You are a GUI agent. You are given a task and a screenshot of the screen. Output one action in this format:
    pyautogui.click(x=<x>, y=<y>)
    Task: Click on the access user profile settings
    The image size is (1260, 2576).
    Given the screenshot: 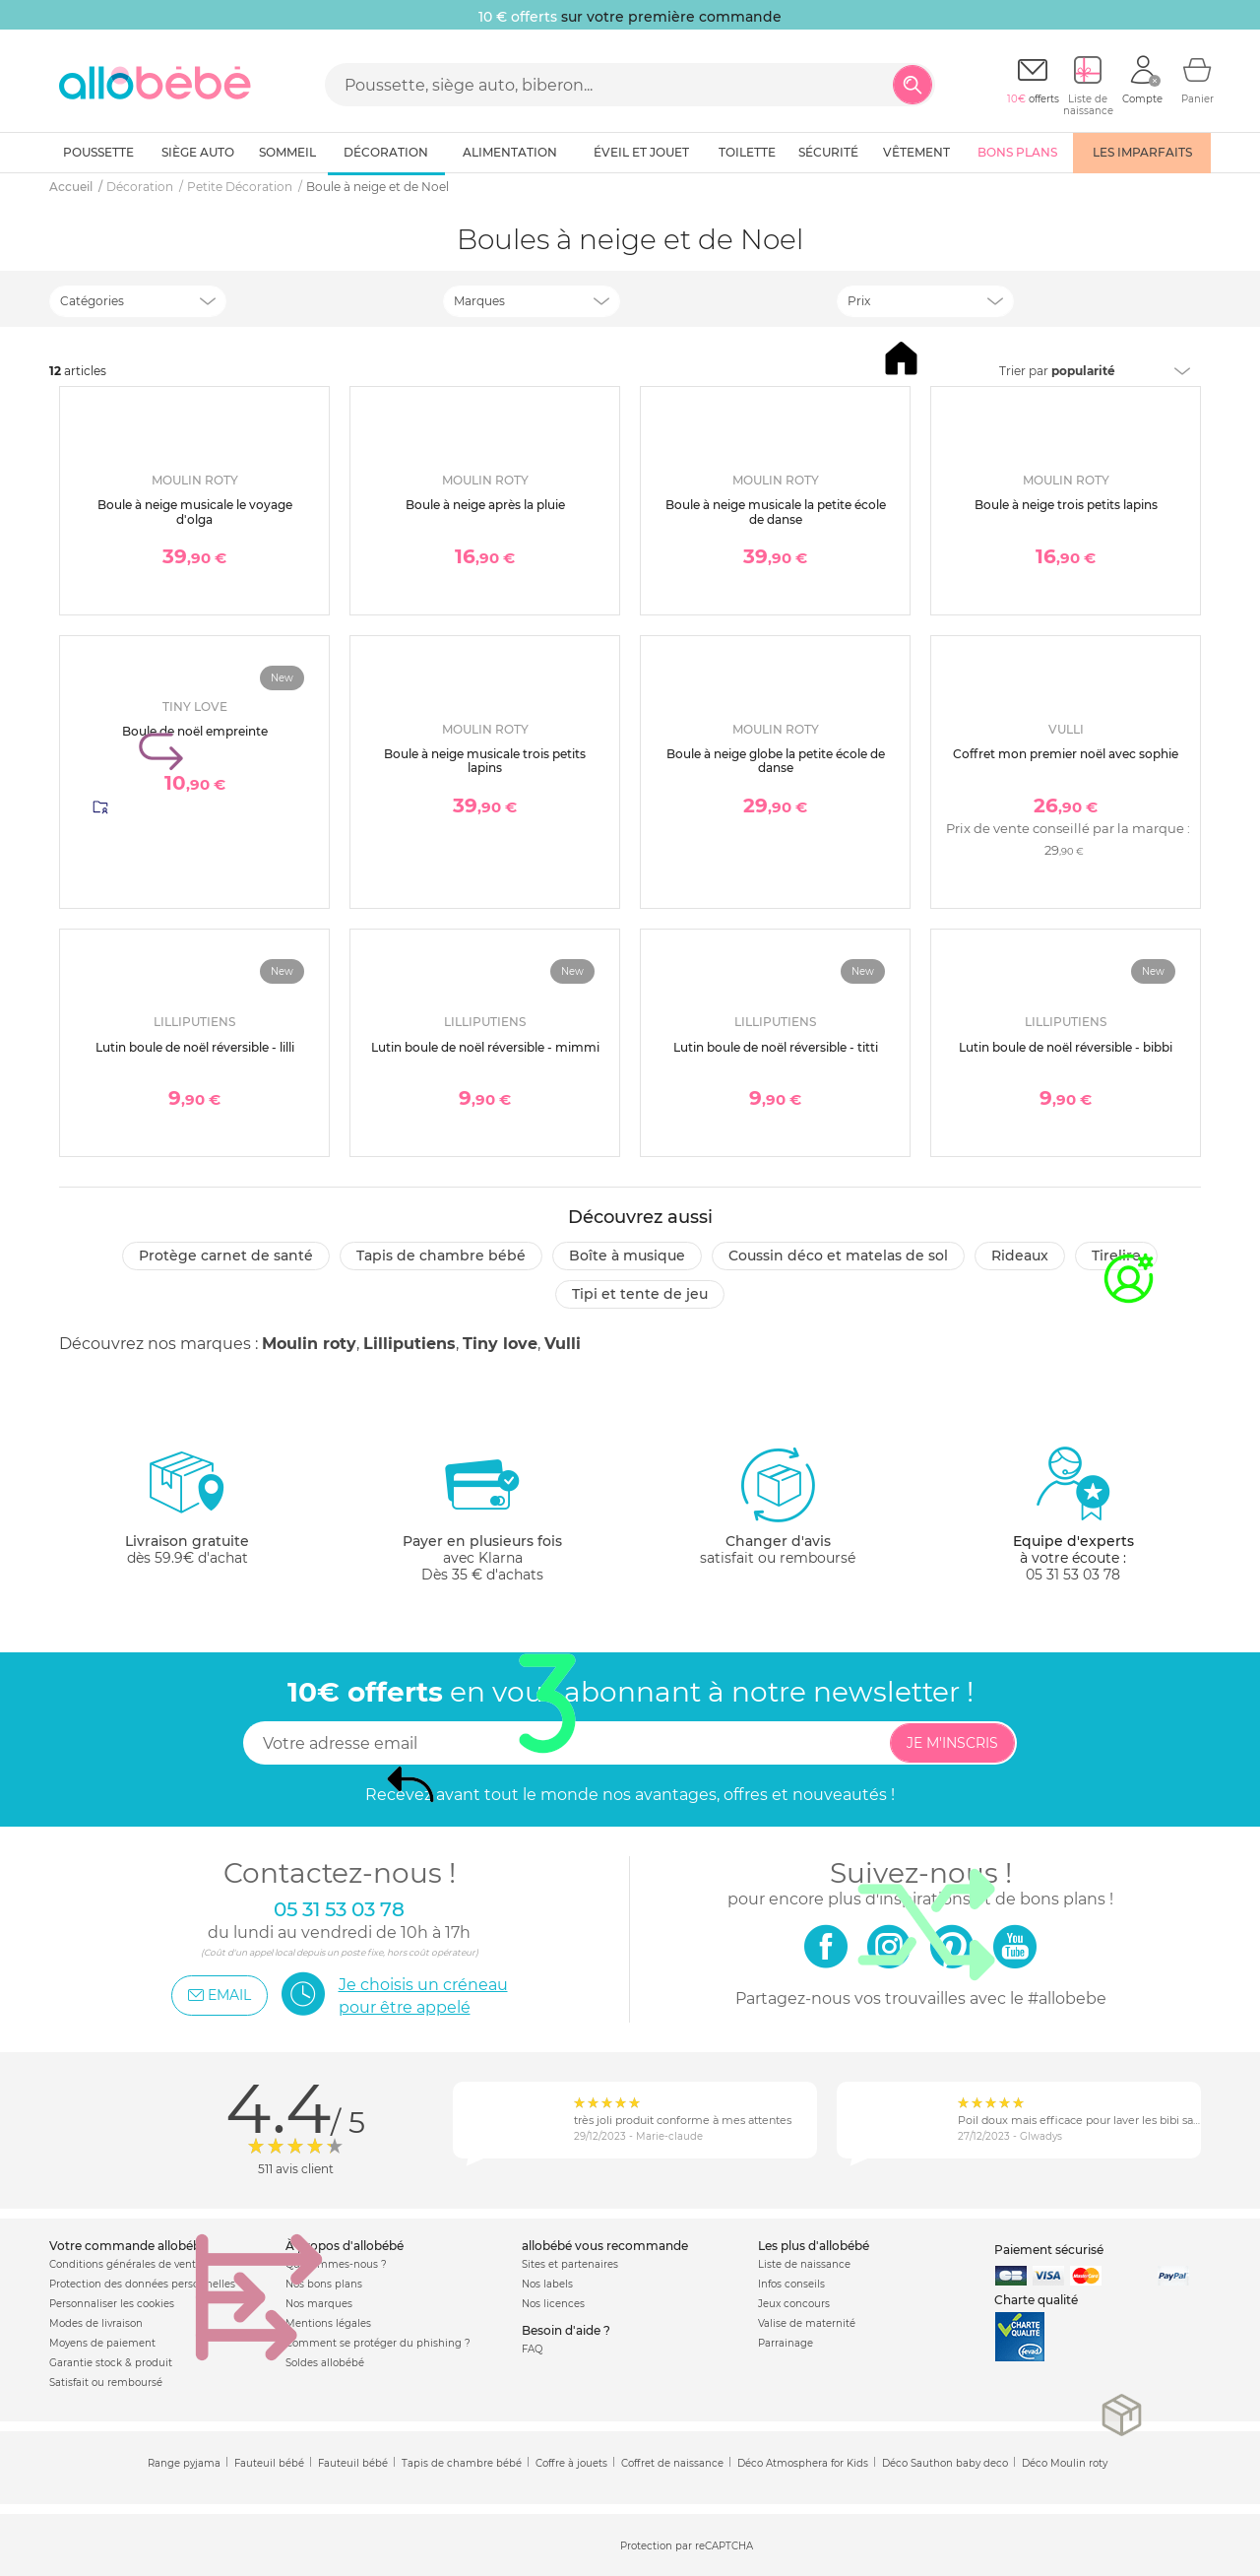 What is the action you would take?
    pyautogui.click(x=1128, y=1278)
    